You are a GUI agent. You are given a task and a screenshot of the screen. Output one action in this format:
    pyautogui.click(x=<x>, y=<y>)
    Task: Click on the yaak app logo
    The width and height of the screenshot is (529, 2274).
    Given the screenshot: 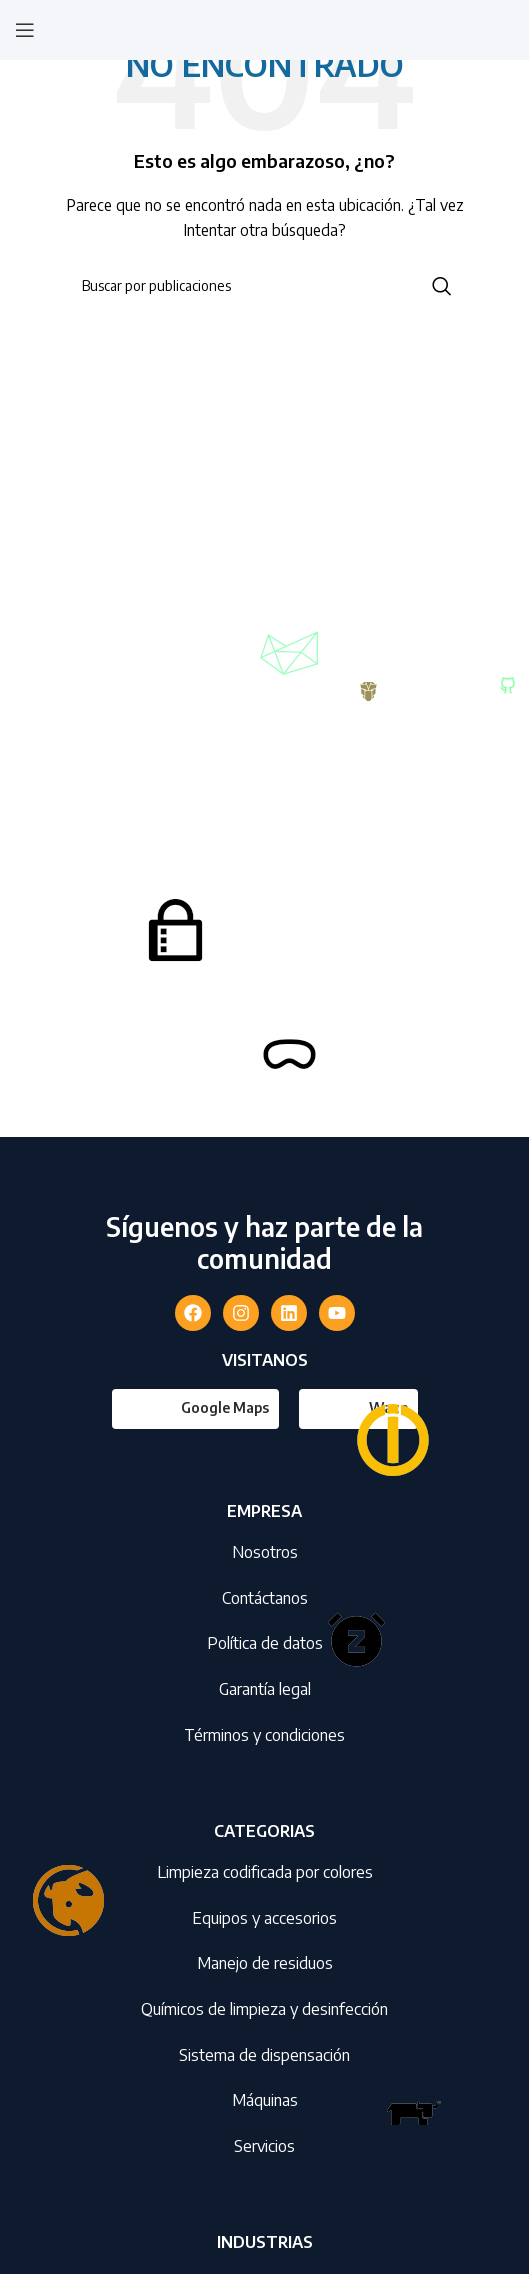 What is the action you would take?
    pyautogui.click(x=68, y=1900)
    